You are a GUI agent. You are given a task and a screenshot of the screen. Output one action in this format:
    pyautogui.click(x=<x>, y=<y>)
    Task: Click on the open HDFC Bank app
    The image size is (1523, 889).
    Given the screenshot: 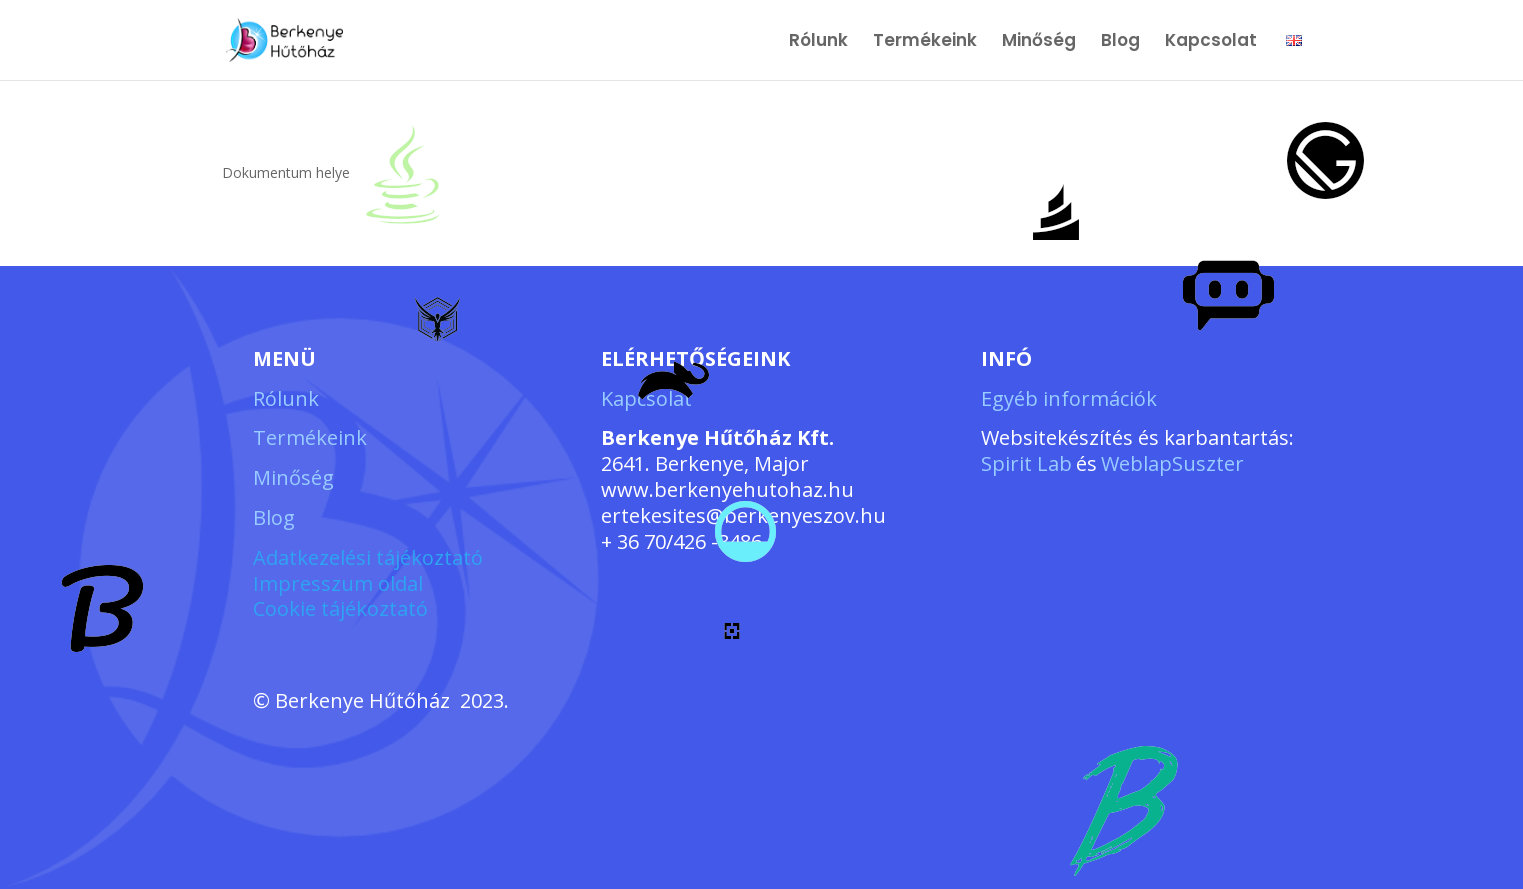 What is the action you would take?
    pyautogui.click(x=732, y=631)
    